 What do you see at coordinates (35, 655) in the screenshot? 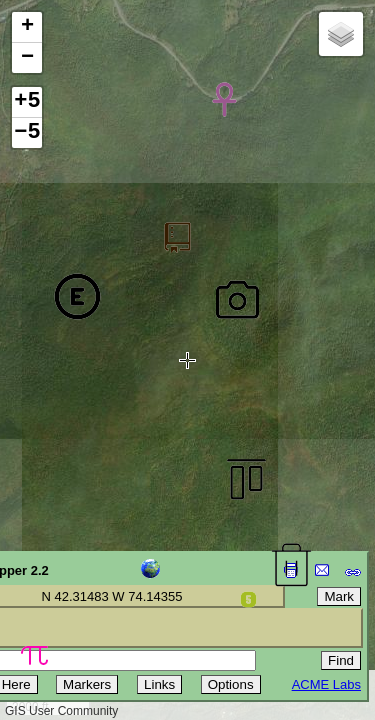
I see `access mathematical constants or formulas` at bounding box center [35, 655].